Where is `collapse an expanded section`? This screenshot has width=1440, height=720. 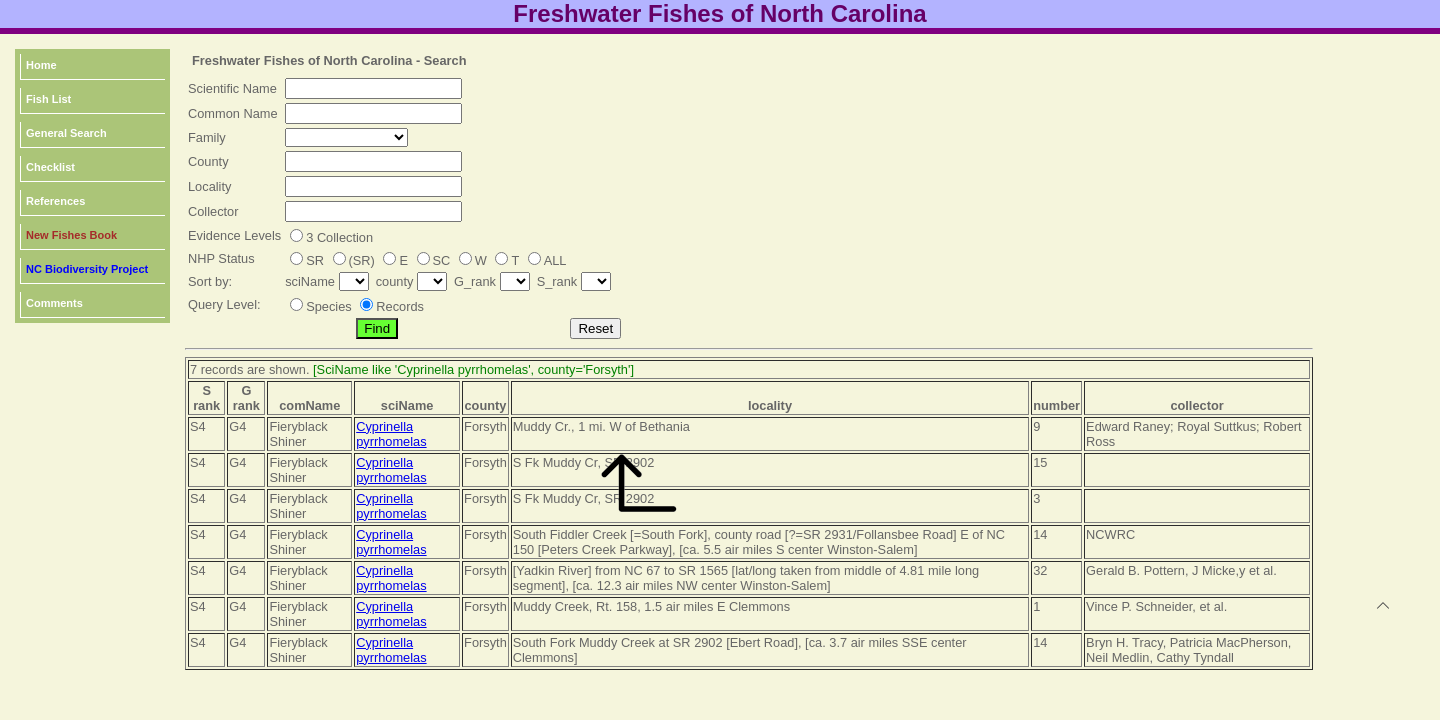 collapse an expanded section is located at coordinates (1383, 606).